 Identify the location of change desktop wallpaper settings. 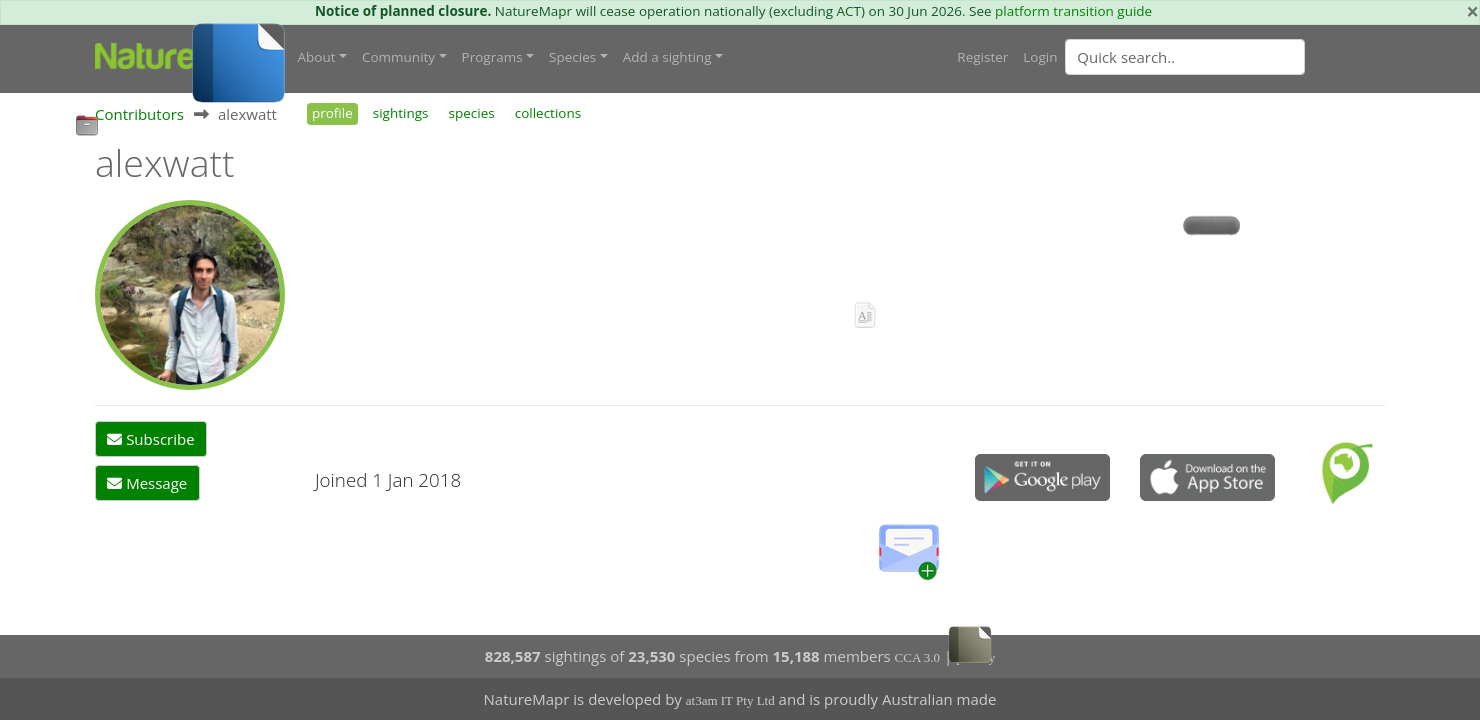
(970, 643).